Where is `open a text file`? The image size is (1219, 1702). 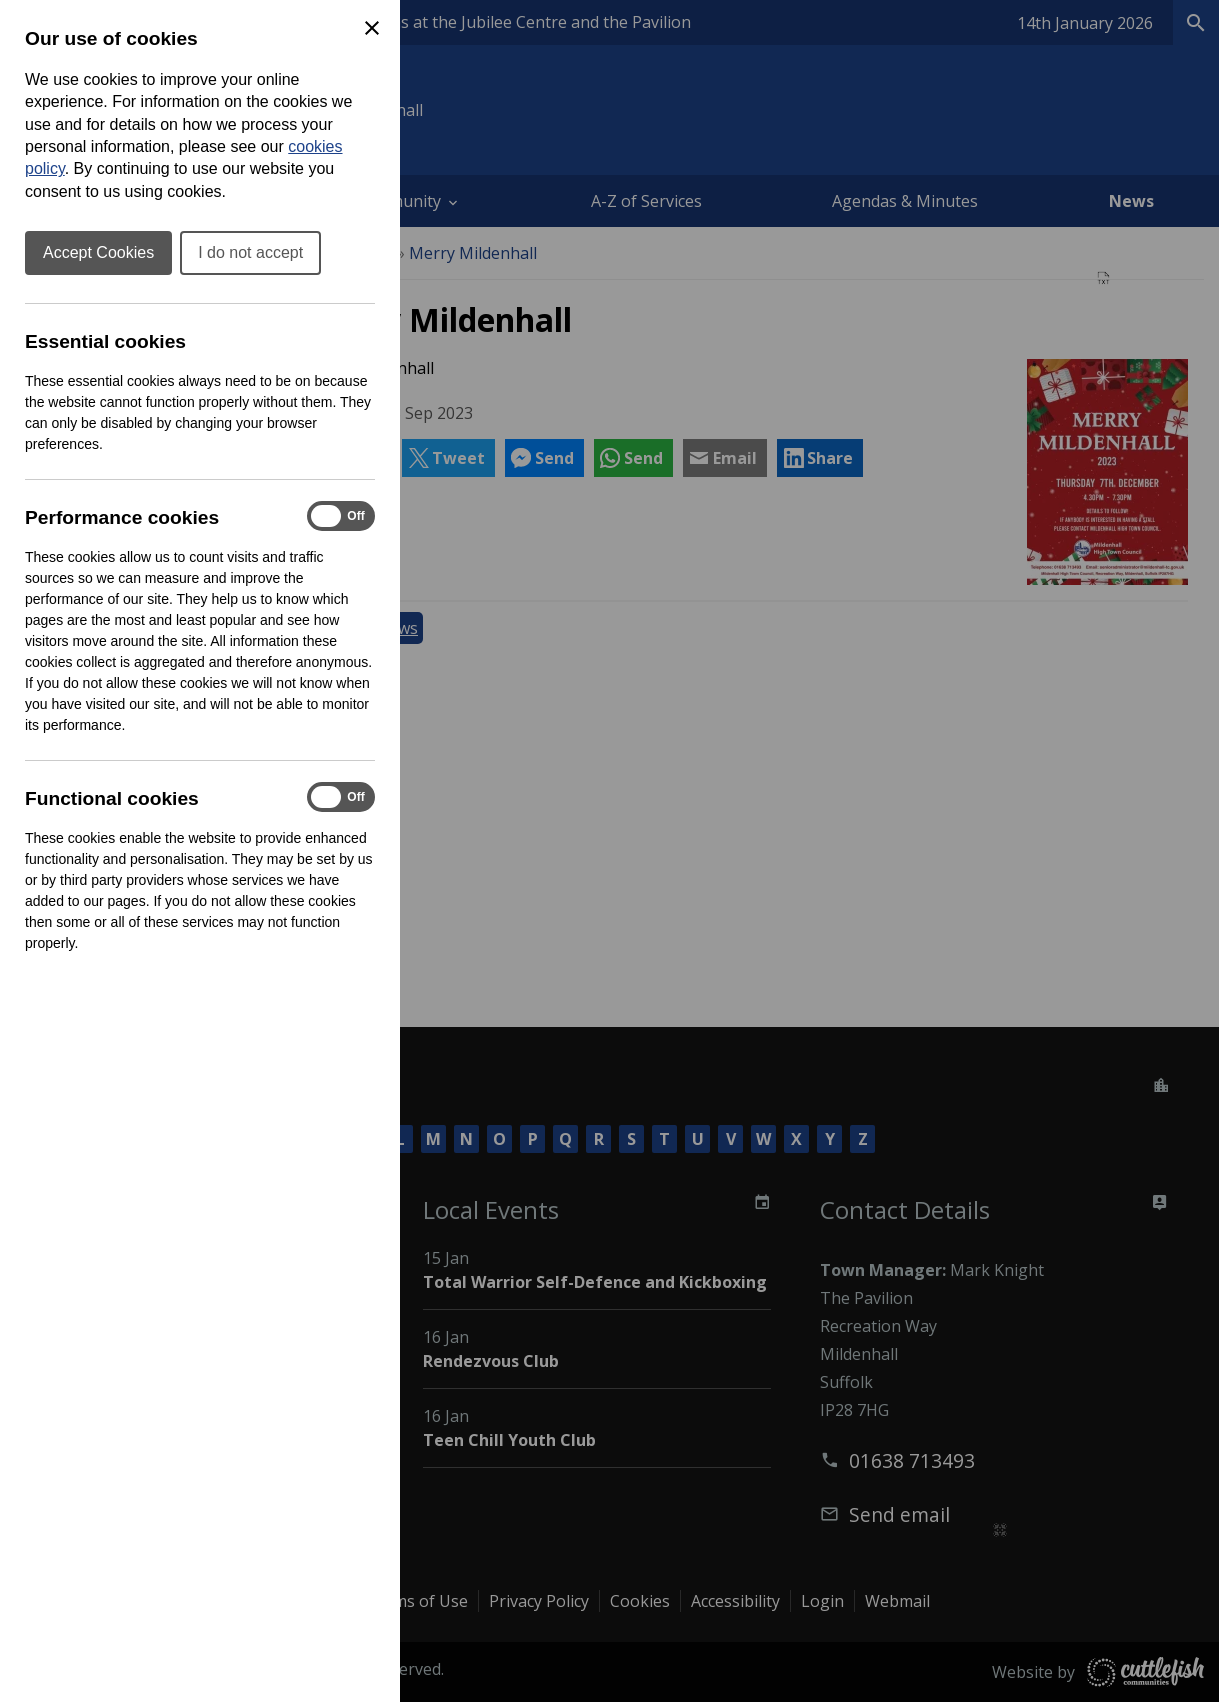 open a text file is located at coordinates (1103, 278).